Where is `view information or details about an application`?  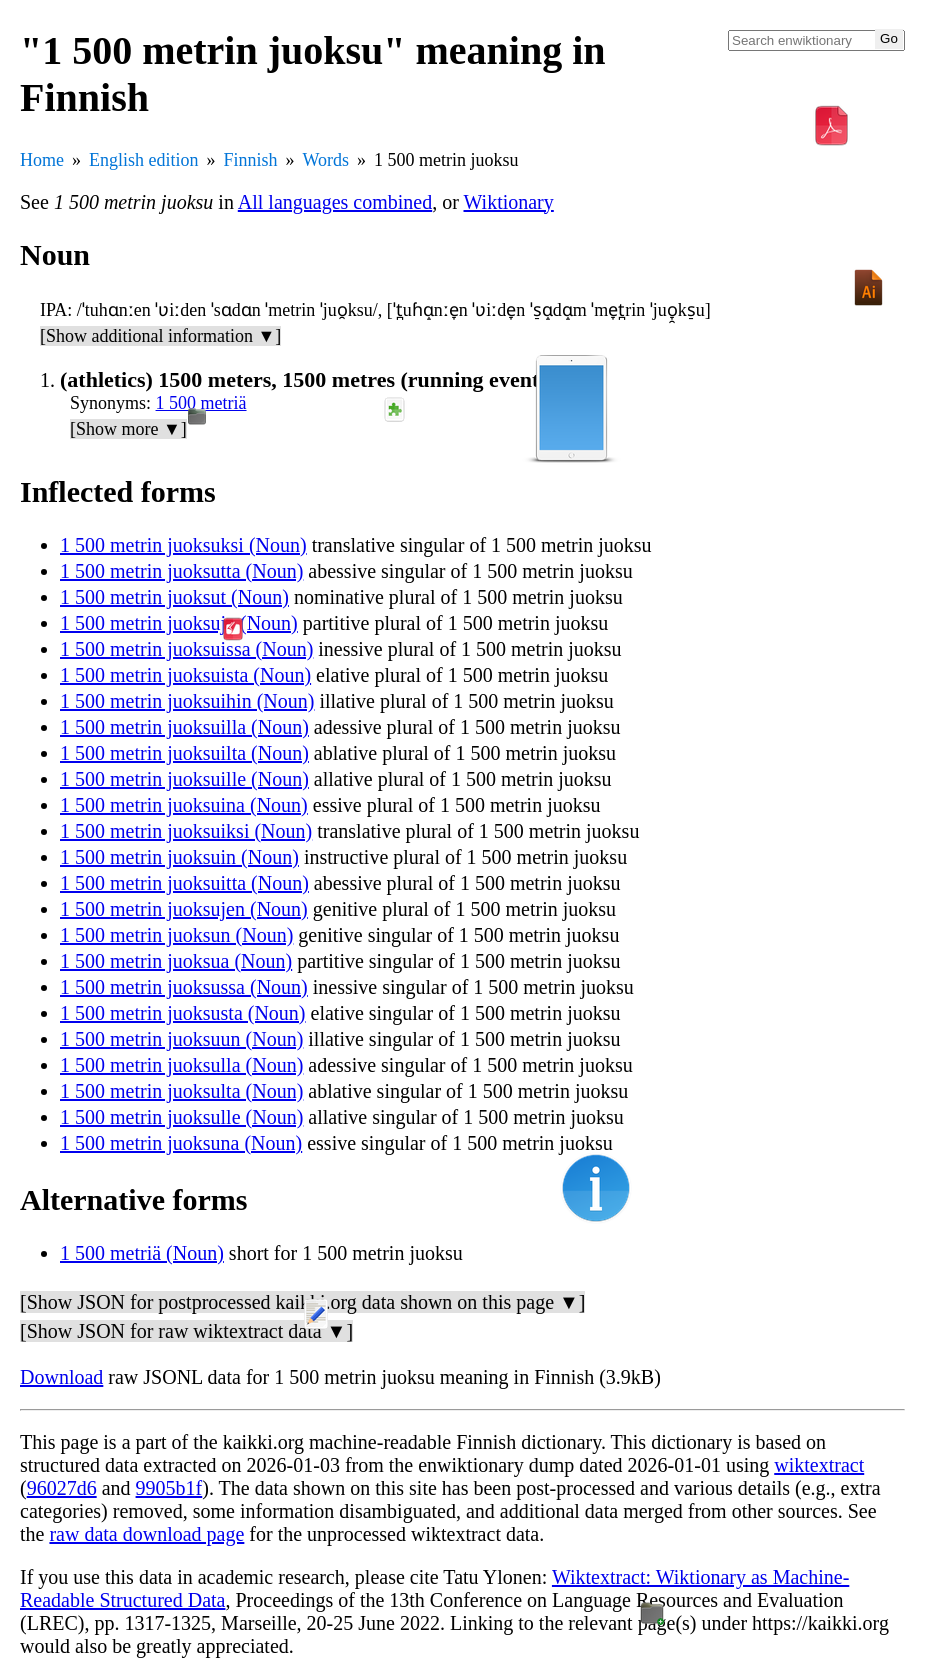 view information or details about an application is located at coordinates (596, 1188).